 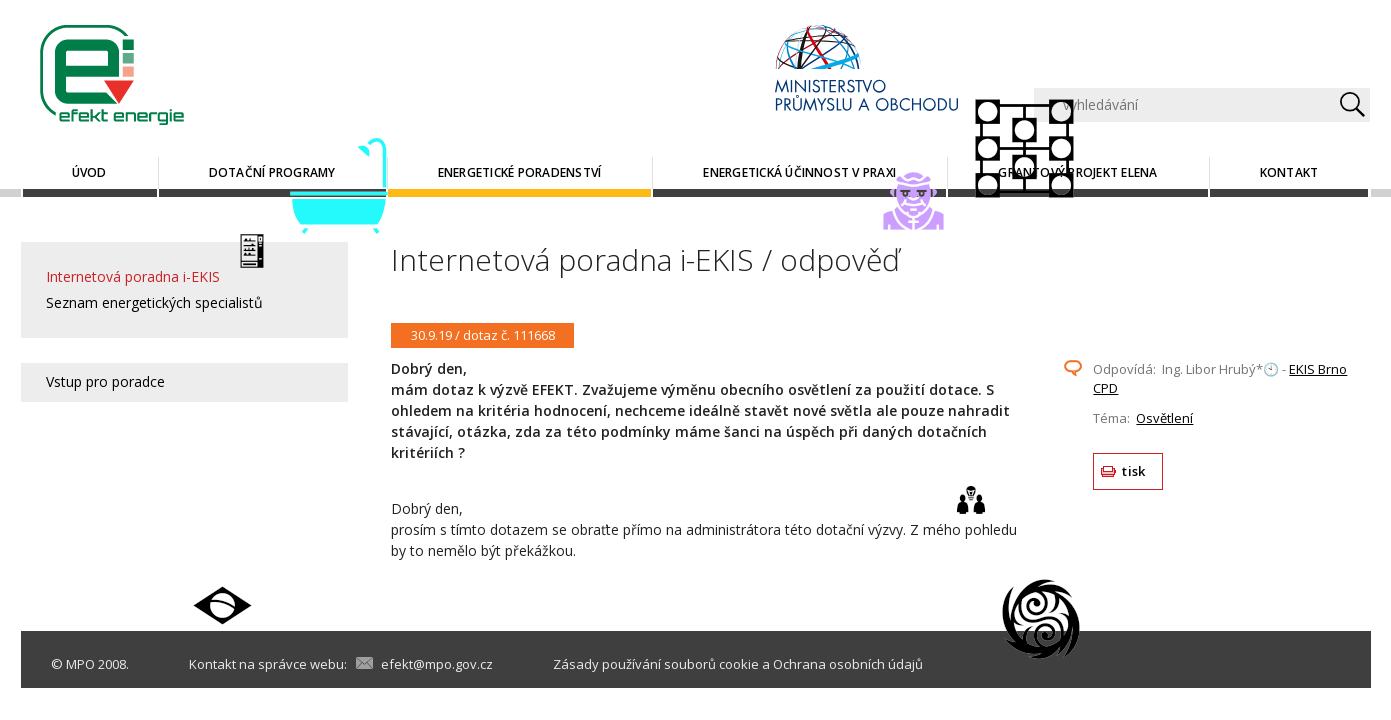 What do you see at coordinates (1024, 148) in the screenshot?
I see `abstract grid or pattern layout selector` at bounding box center [1024, 148].